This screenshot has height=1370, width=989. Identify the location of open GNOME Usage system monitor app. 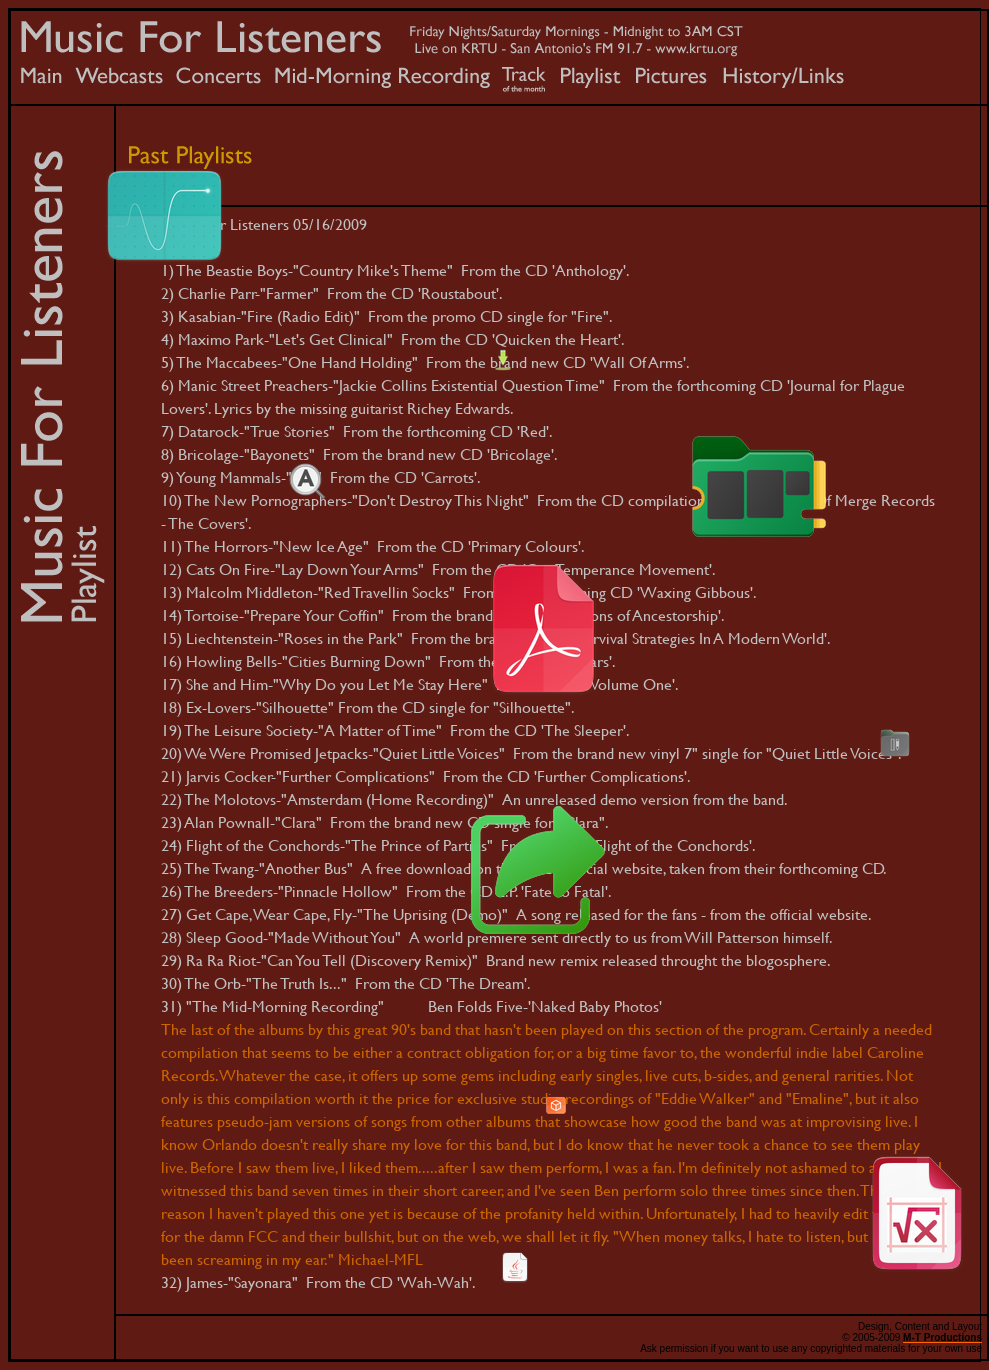
(164, 215).